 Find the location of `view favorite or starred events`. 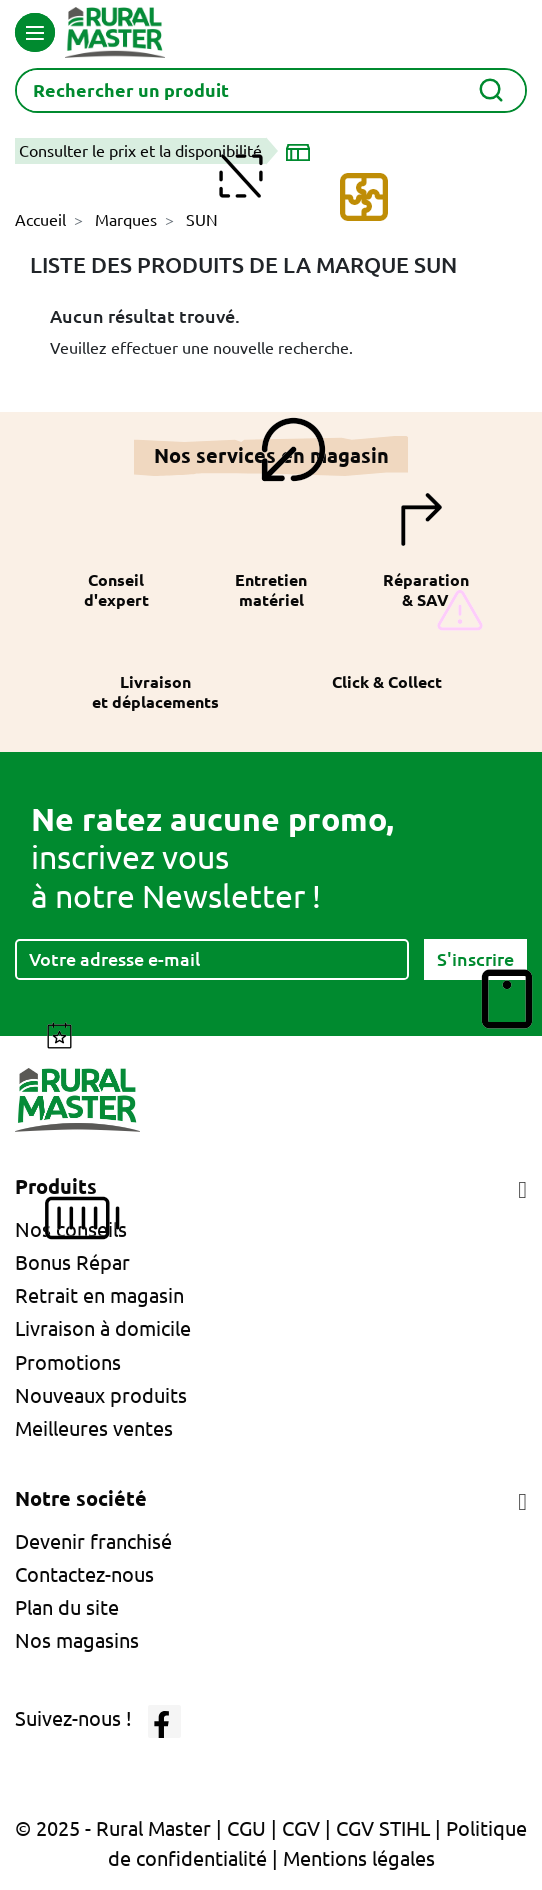

view favorite or starred events is located at coordinates (59, 1036).